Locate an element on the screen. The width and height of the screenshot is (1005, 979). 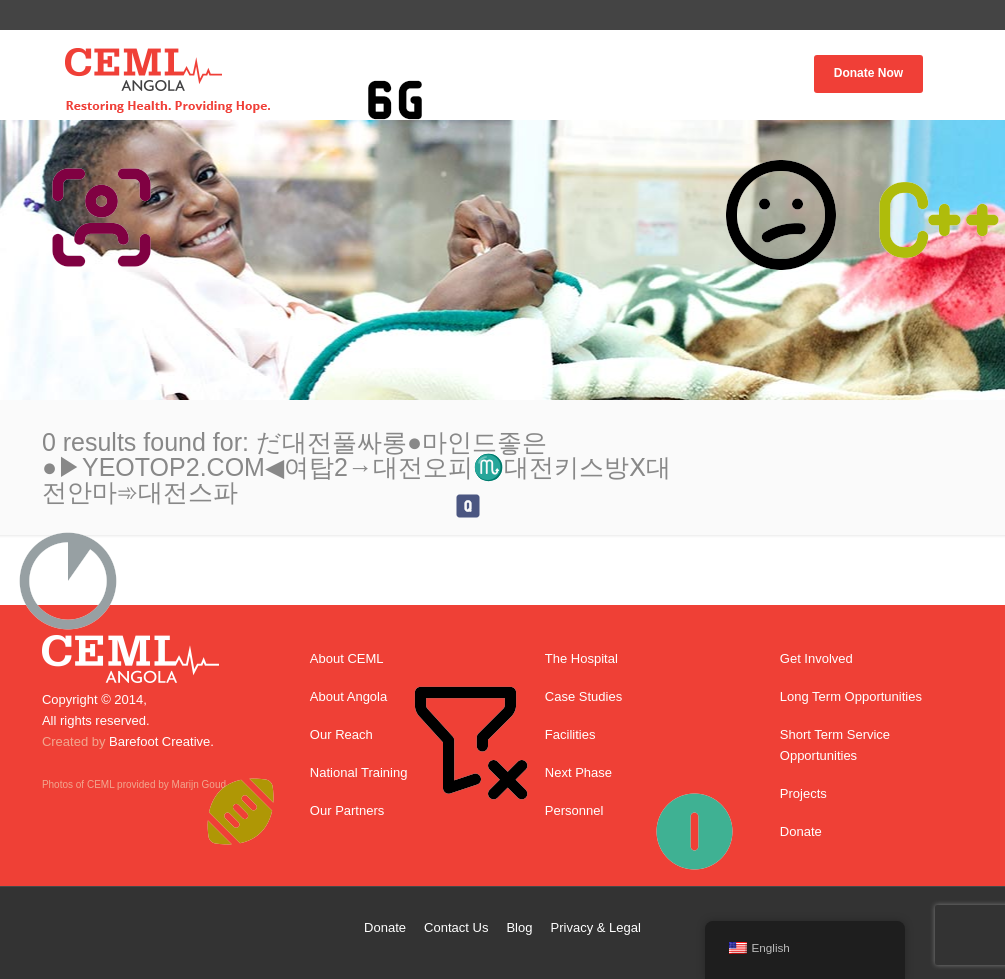
access football or american sports content is located at coordinates (240, 811).